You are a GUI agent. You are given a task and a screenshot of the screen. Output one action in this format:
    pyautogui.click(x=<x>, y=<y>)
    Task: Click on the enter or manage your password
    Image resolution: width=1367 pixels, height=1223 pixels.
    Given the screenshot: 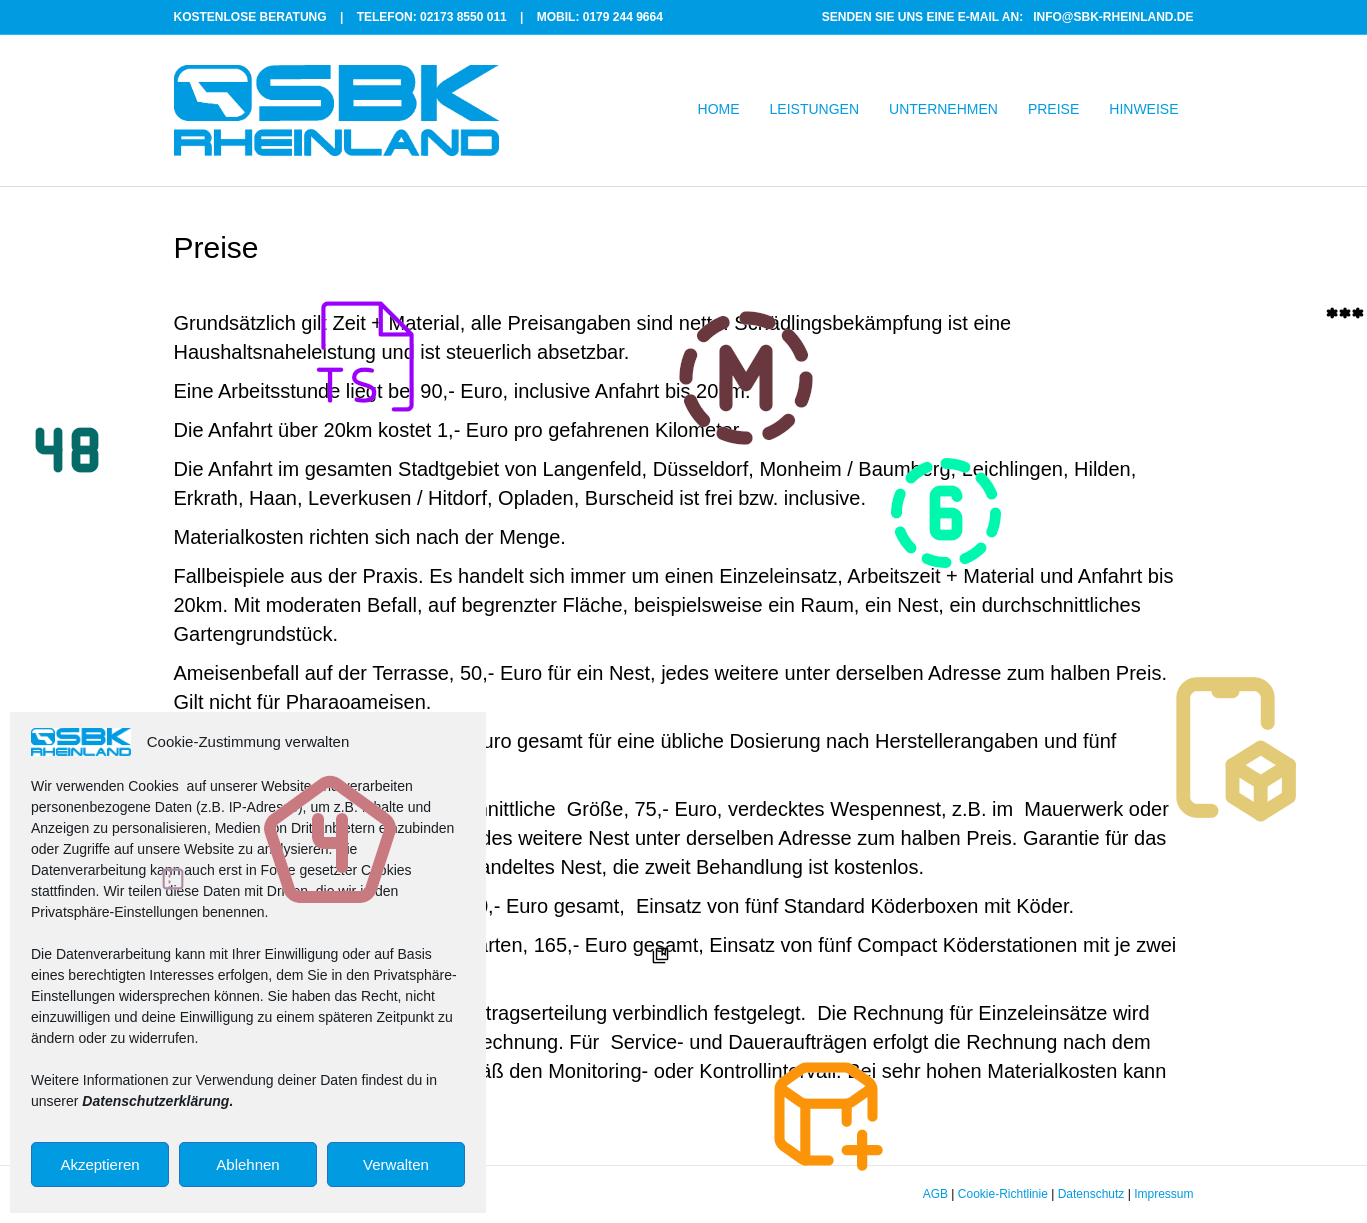 What is the action you would take?
    pyautogui.click(x=1345, y=313)
    